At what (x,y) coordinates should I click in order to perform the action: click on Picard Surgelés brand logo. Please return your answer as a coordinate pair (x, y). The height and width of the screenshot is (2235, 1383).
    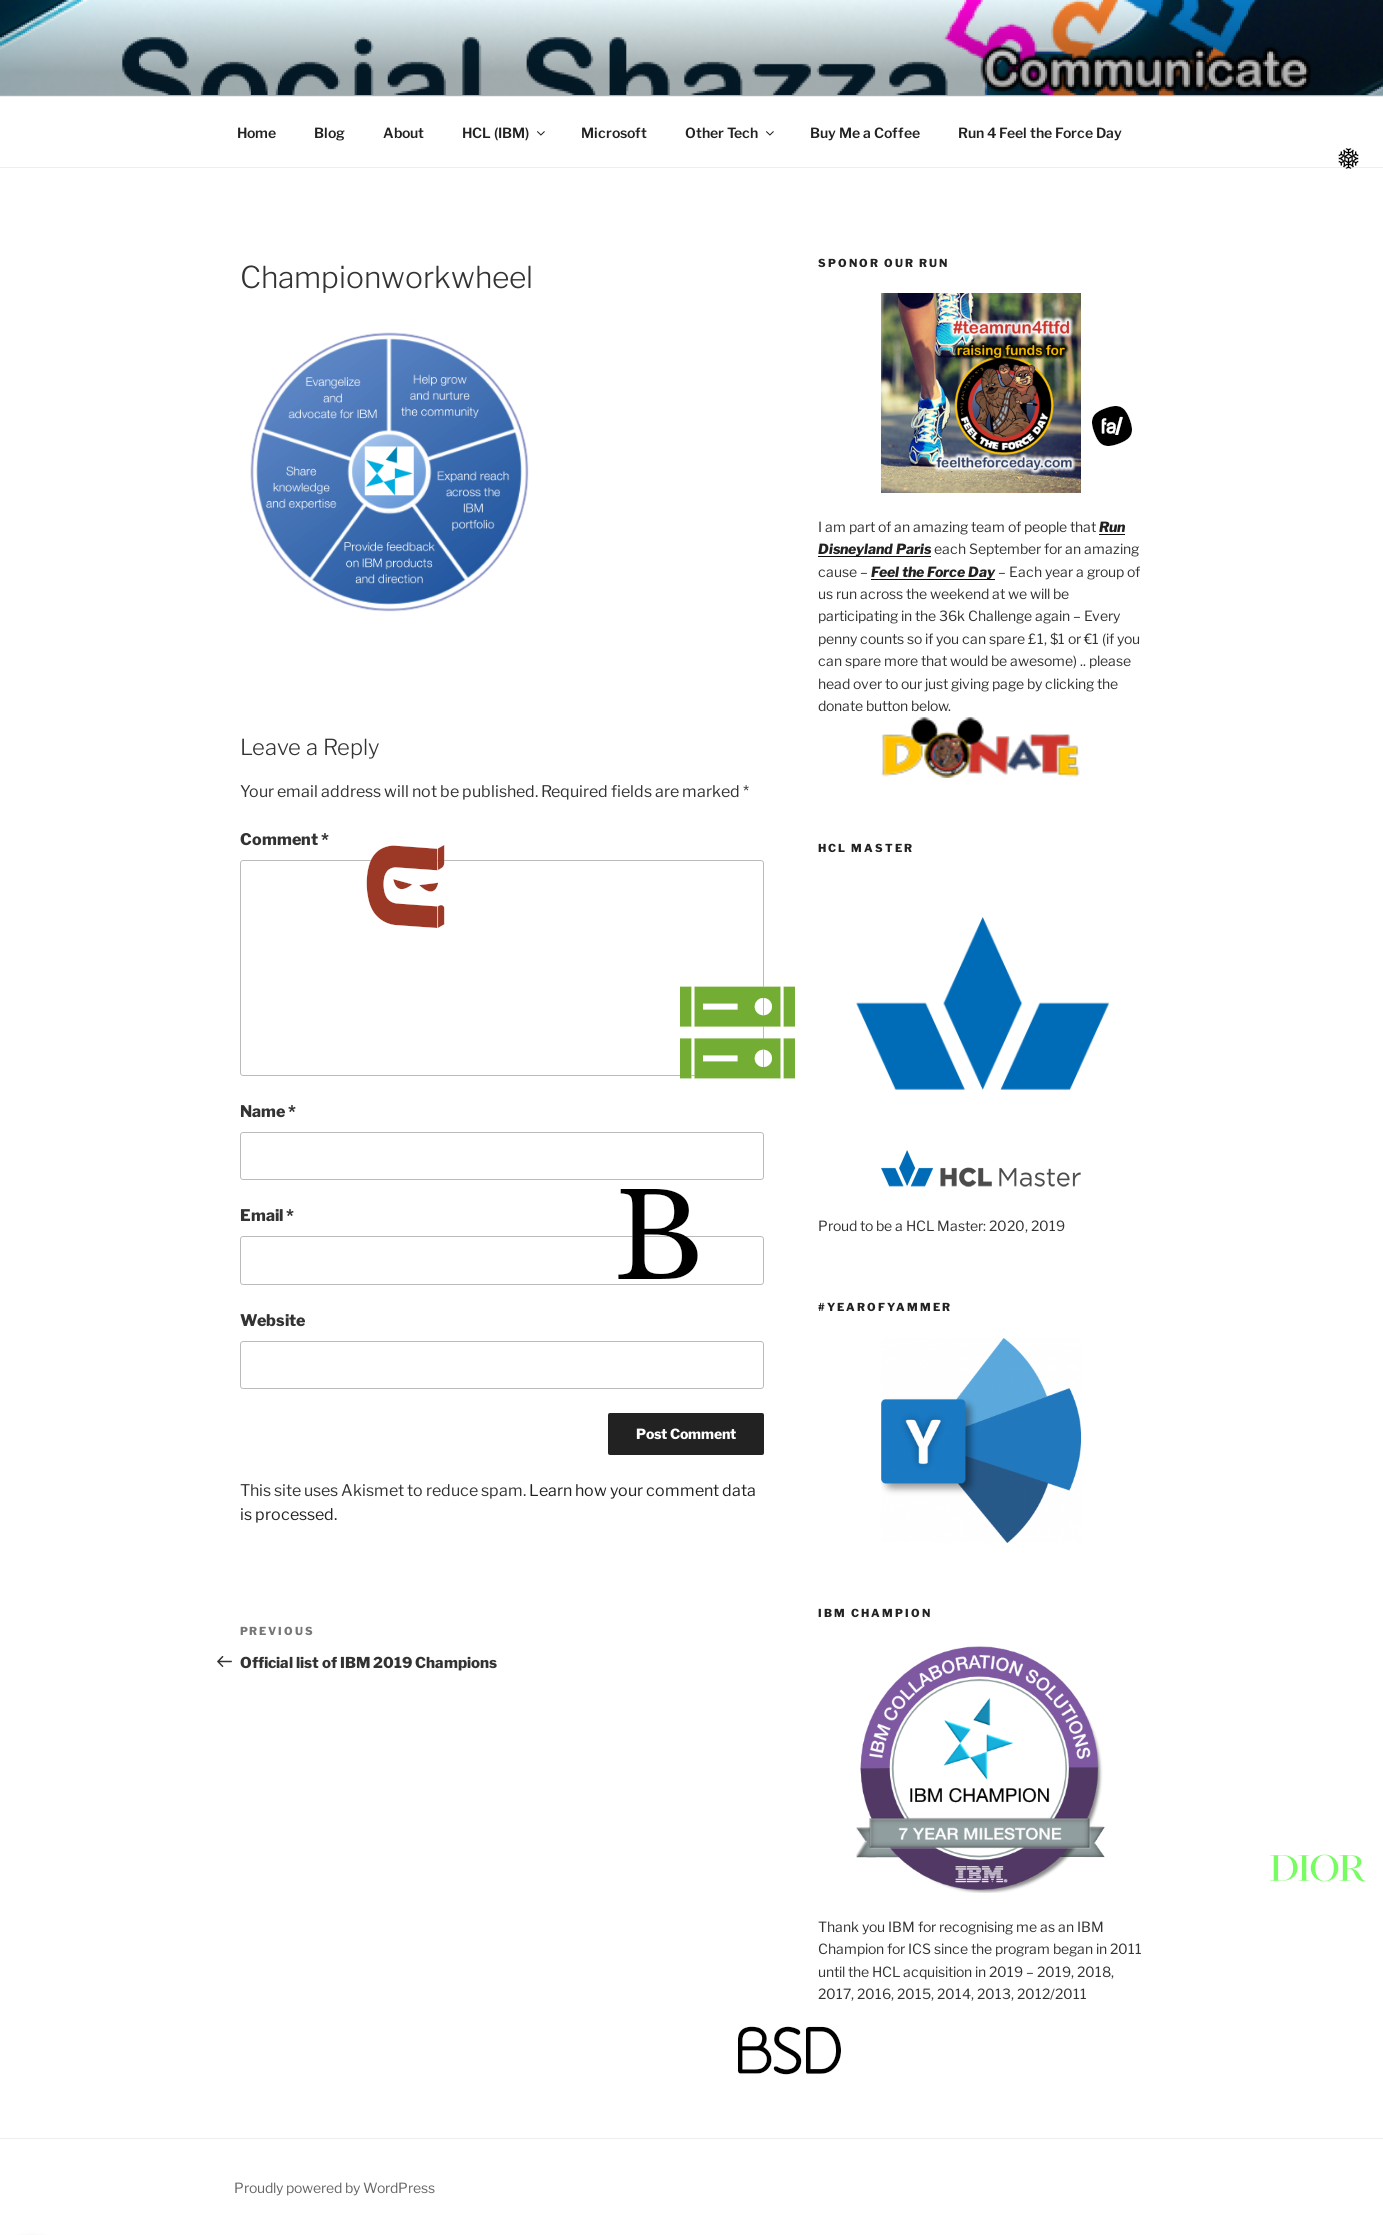
    Looking at the image, I should click on (1348, 158).